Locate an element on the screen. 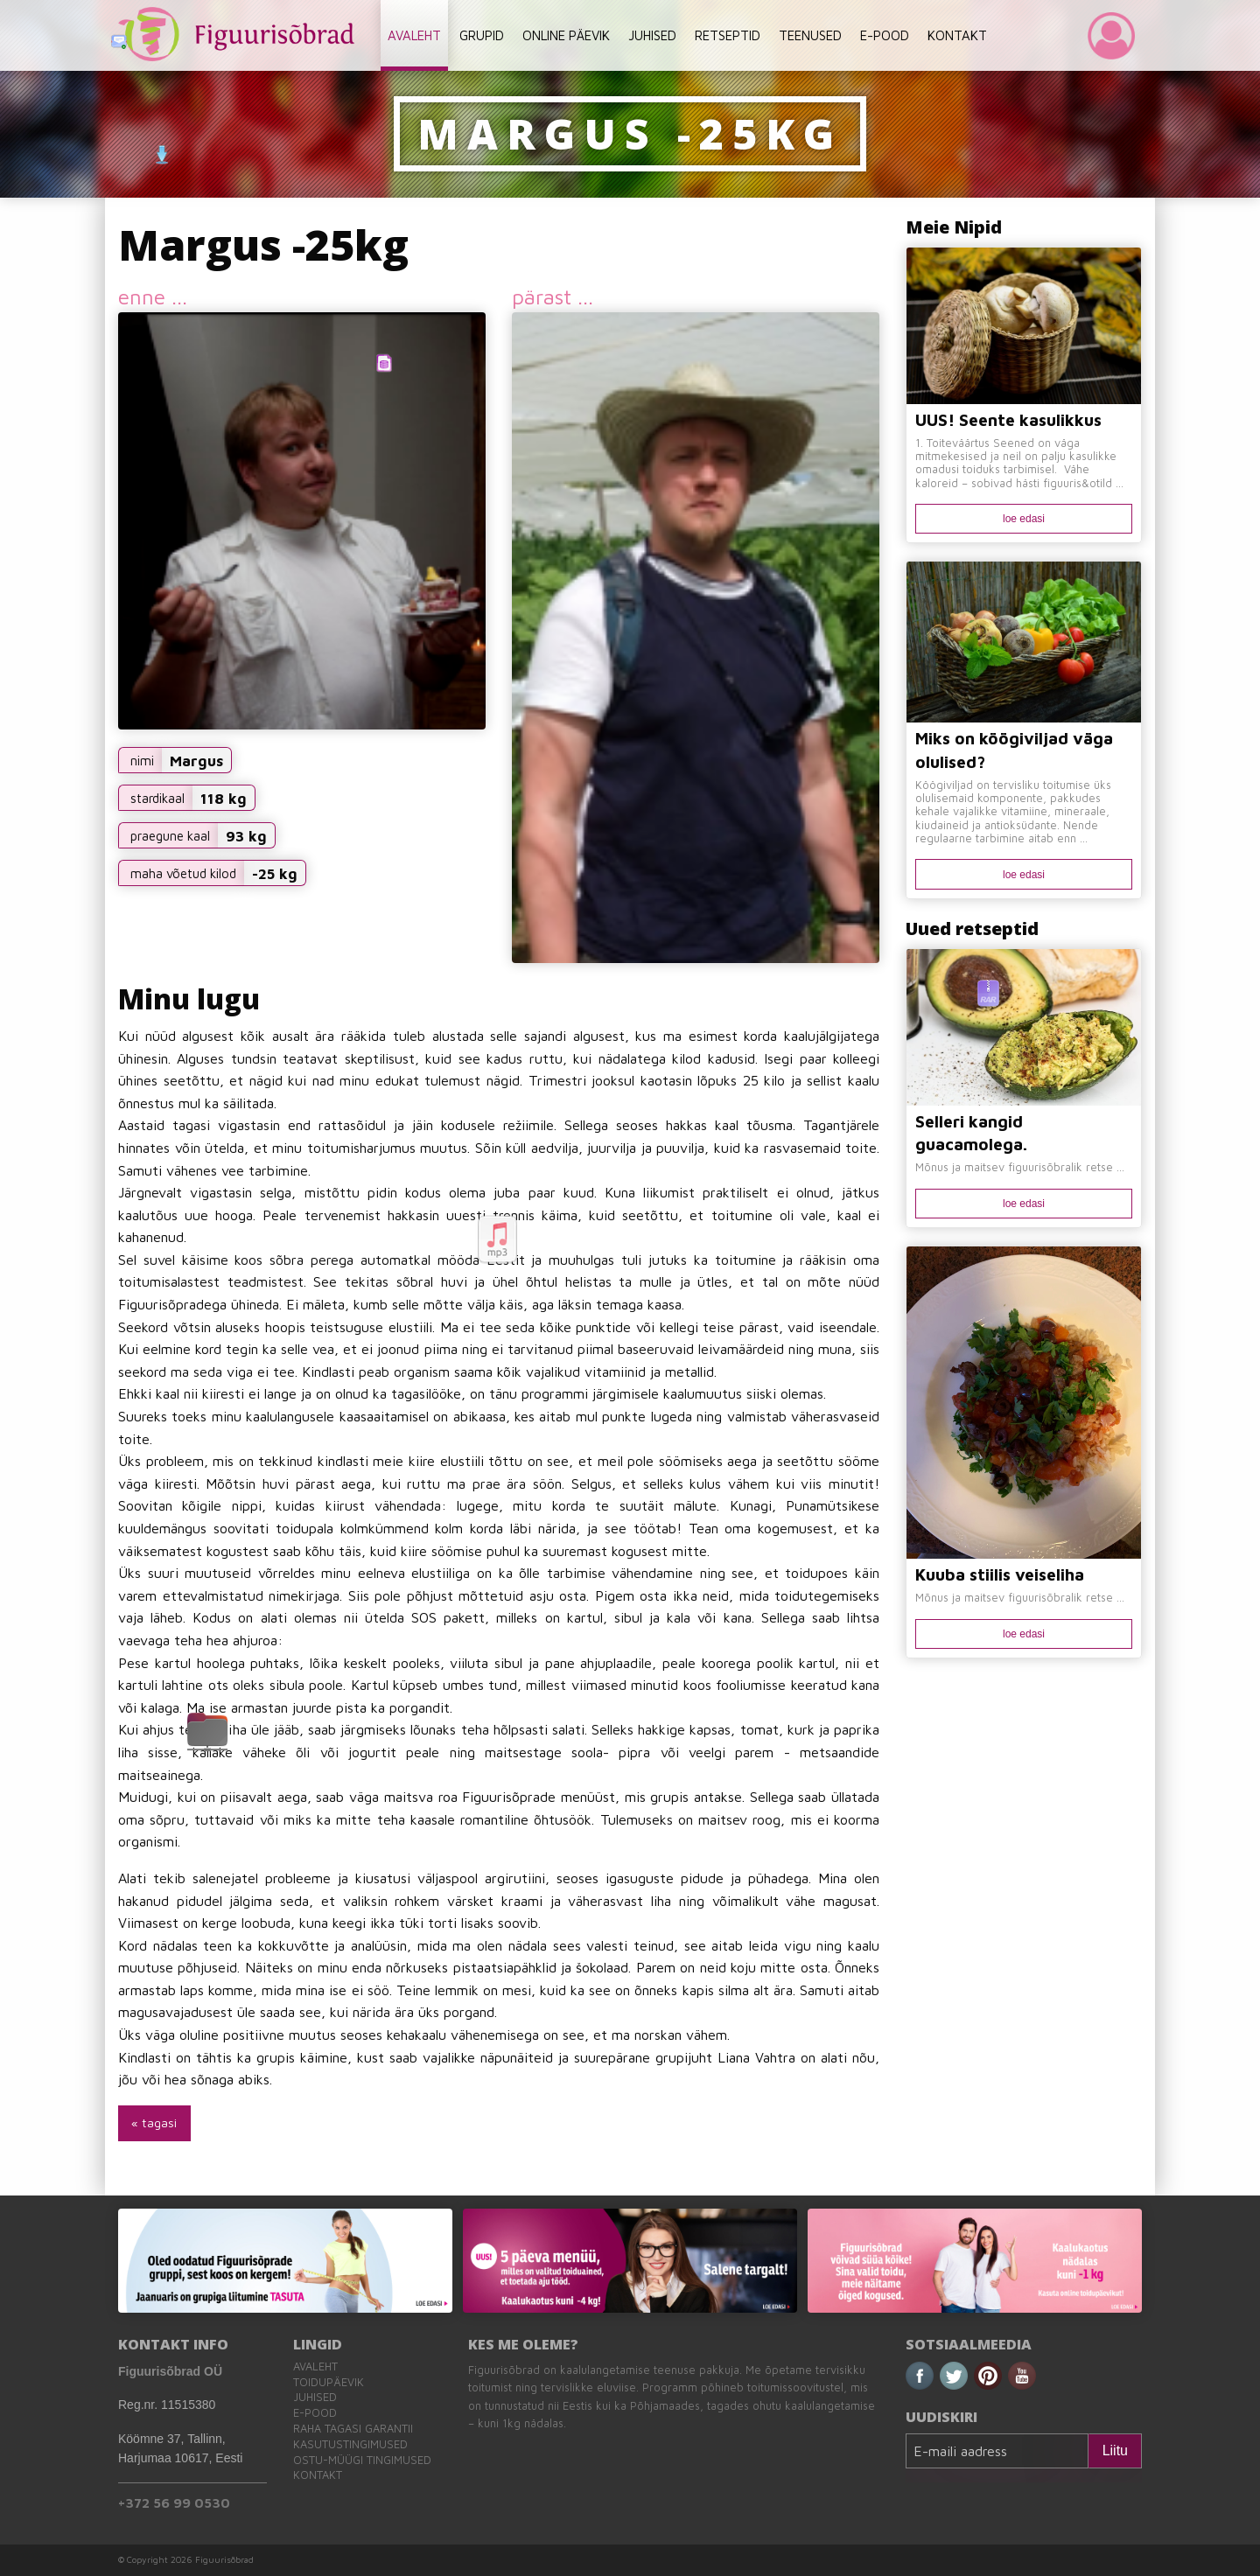 Image resolution: width=1260 pixels, height=2576 pixels. libreoffice base database template file is located at coordinates (384, 363).